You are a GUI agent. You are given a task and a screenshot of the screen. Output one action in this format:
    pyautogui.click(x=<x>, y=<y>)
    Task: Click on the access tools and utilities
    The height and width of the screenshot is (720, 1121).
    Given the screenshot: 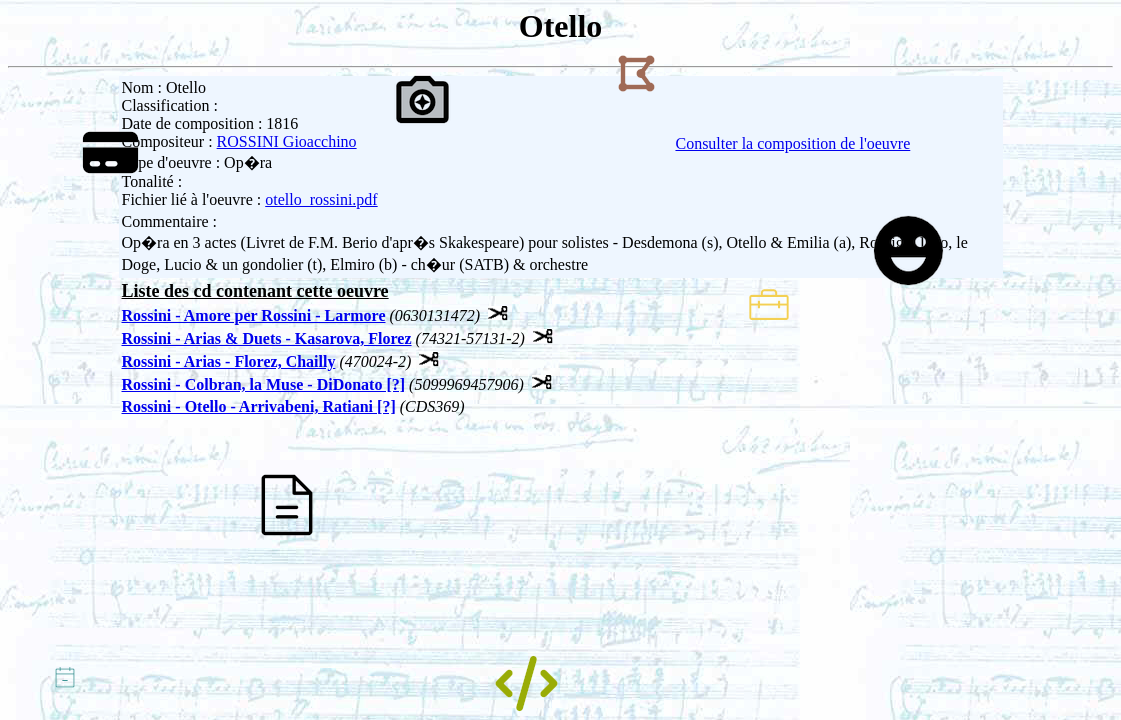 What is the action you would take?
    pyautogui.click(x=769, y=306)
    